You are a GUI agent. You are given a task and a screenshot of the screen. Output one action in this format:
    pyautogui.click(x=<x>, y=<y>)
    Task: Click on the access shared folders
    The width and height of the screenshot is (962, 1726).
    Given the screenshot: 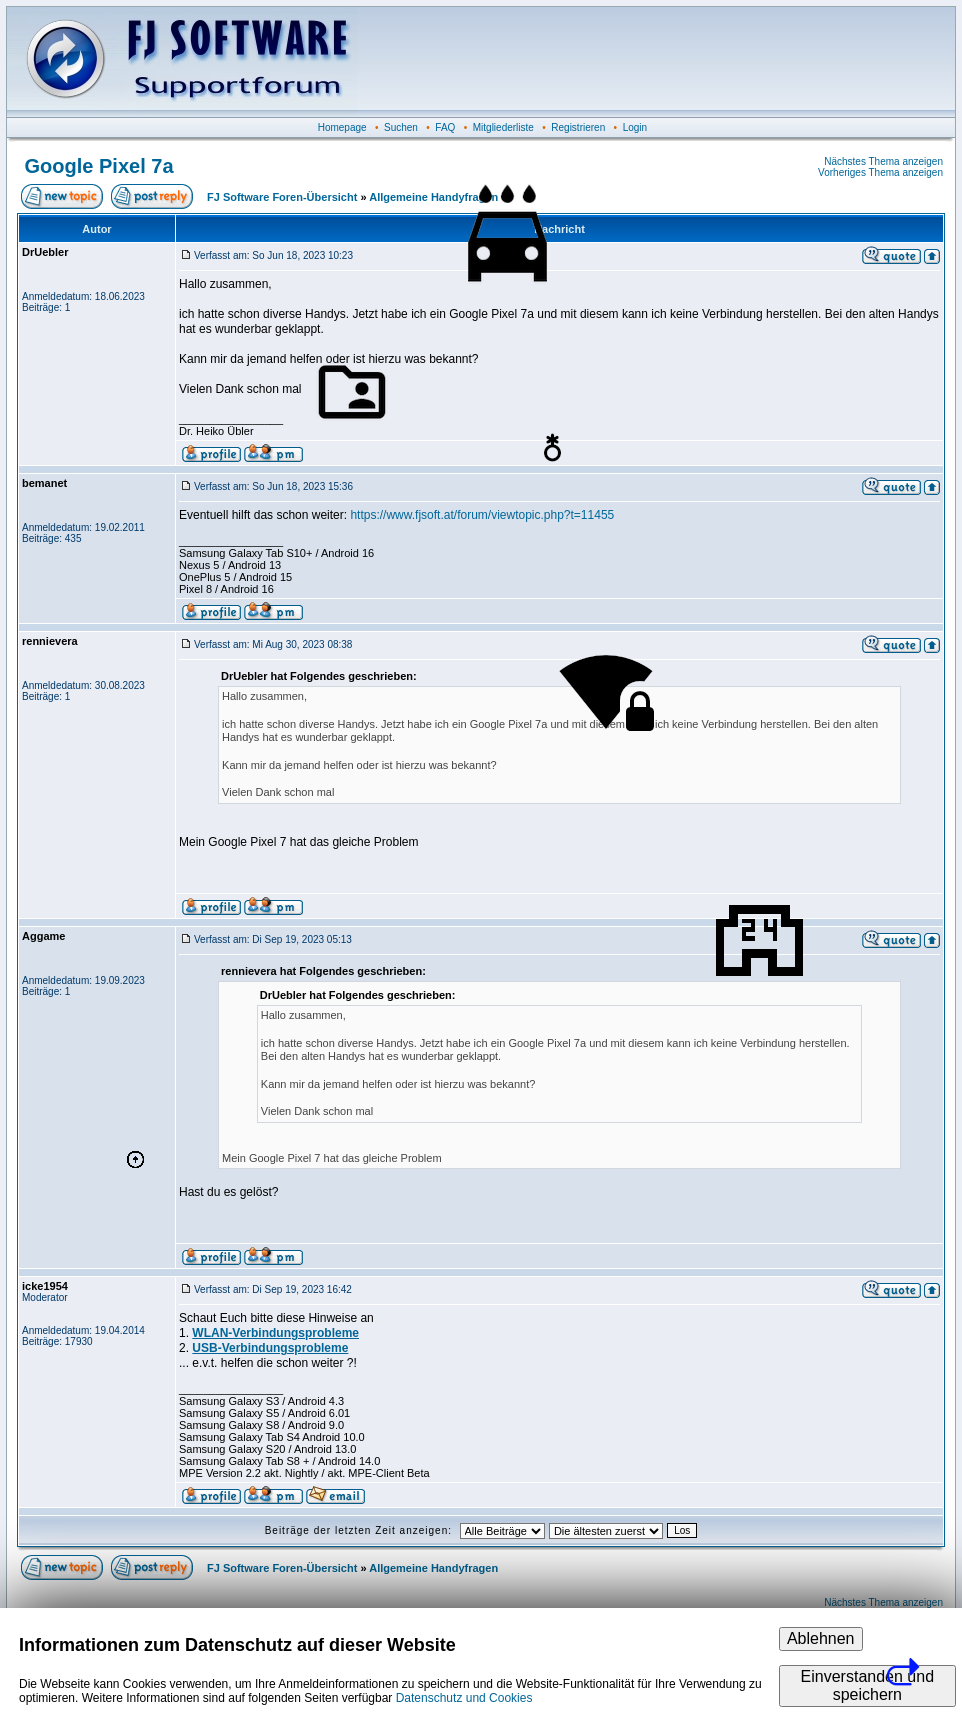 What is the action you would take?
    pyautogui.click(x=352, y=392)
    